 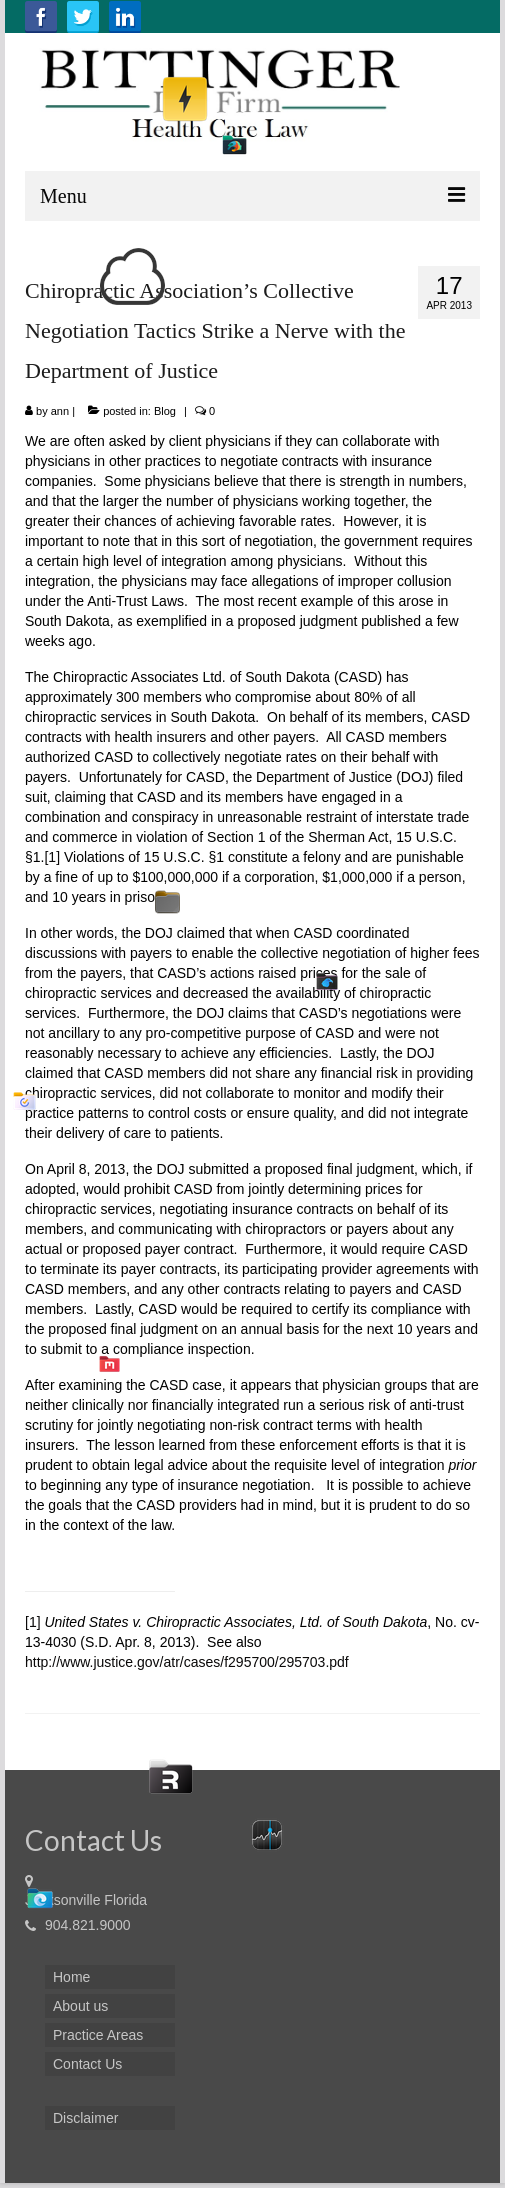 I want to click on open garuda linux system folder, so click(x=327, y=982).